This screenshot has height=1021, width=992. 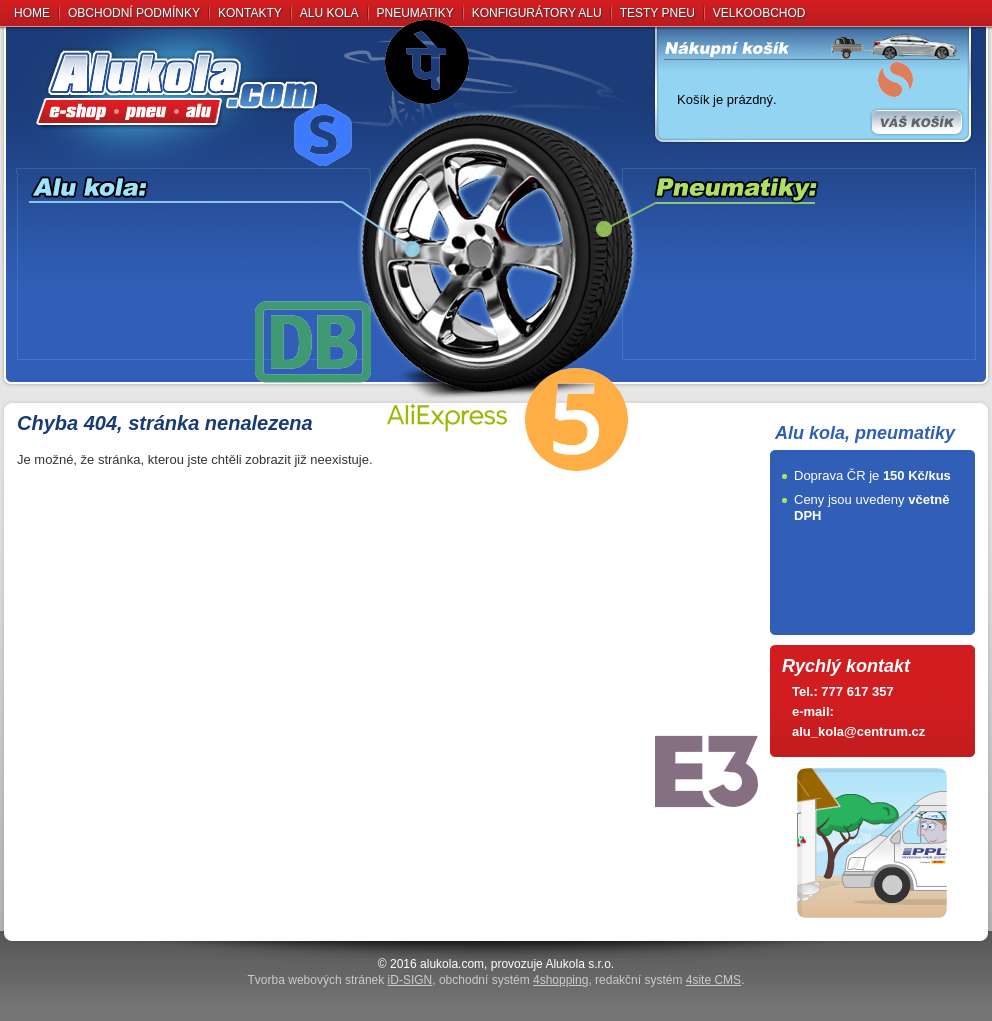 What do you see at coordinates (323, 135) in the screenshot?
I see `visit the SPOJ competitive programming platform` at bounding box center [323, 135].